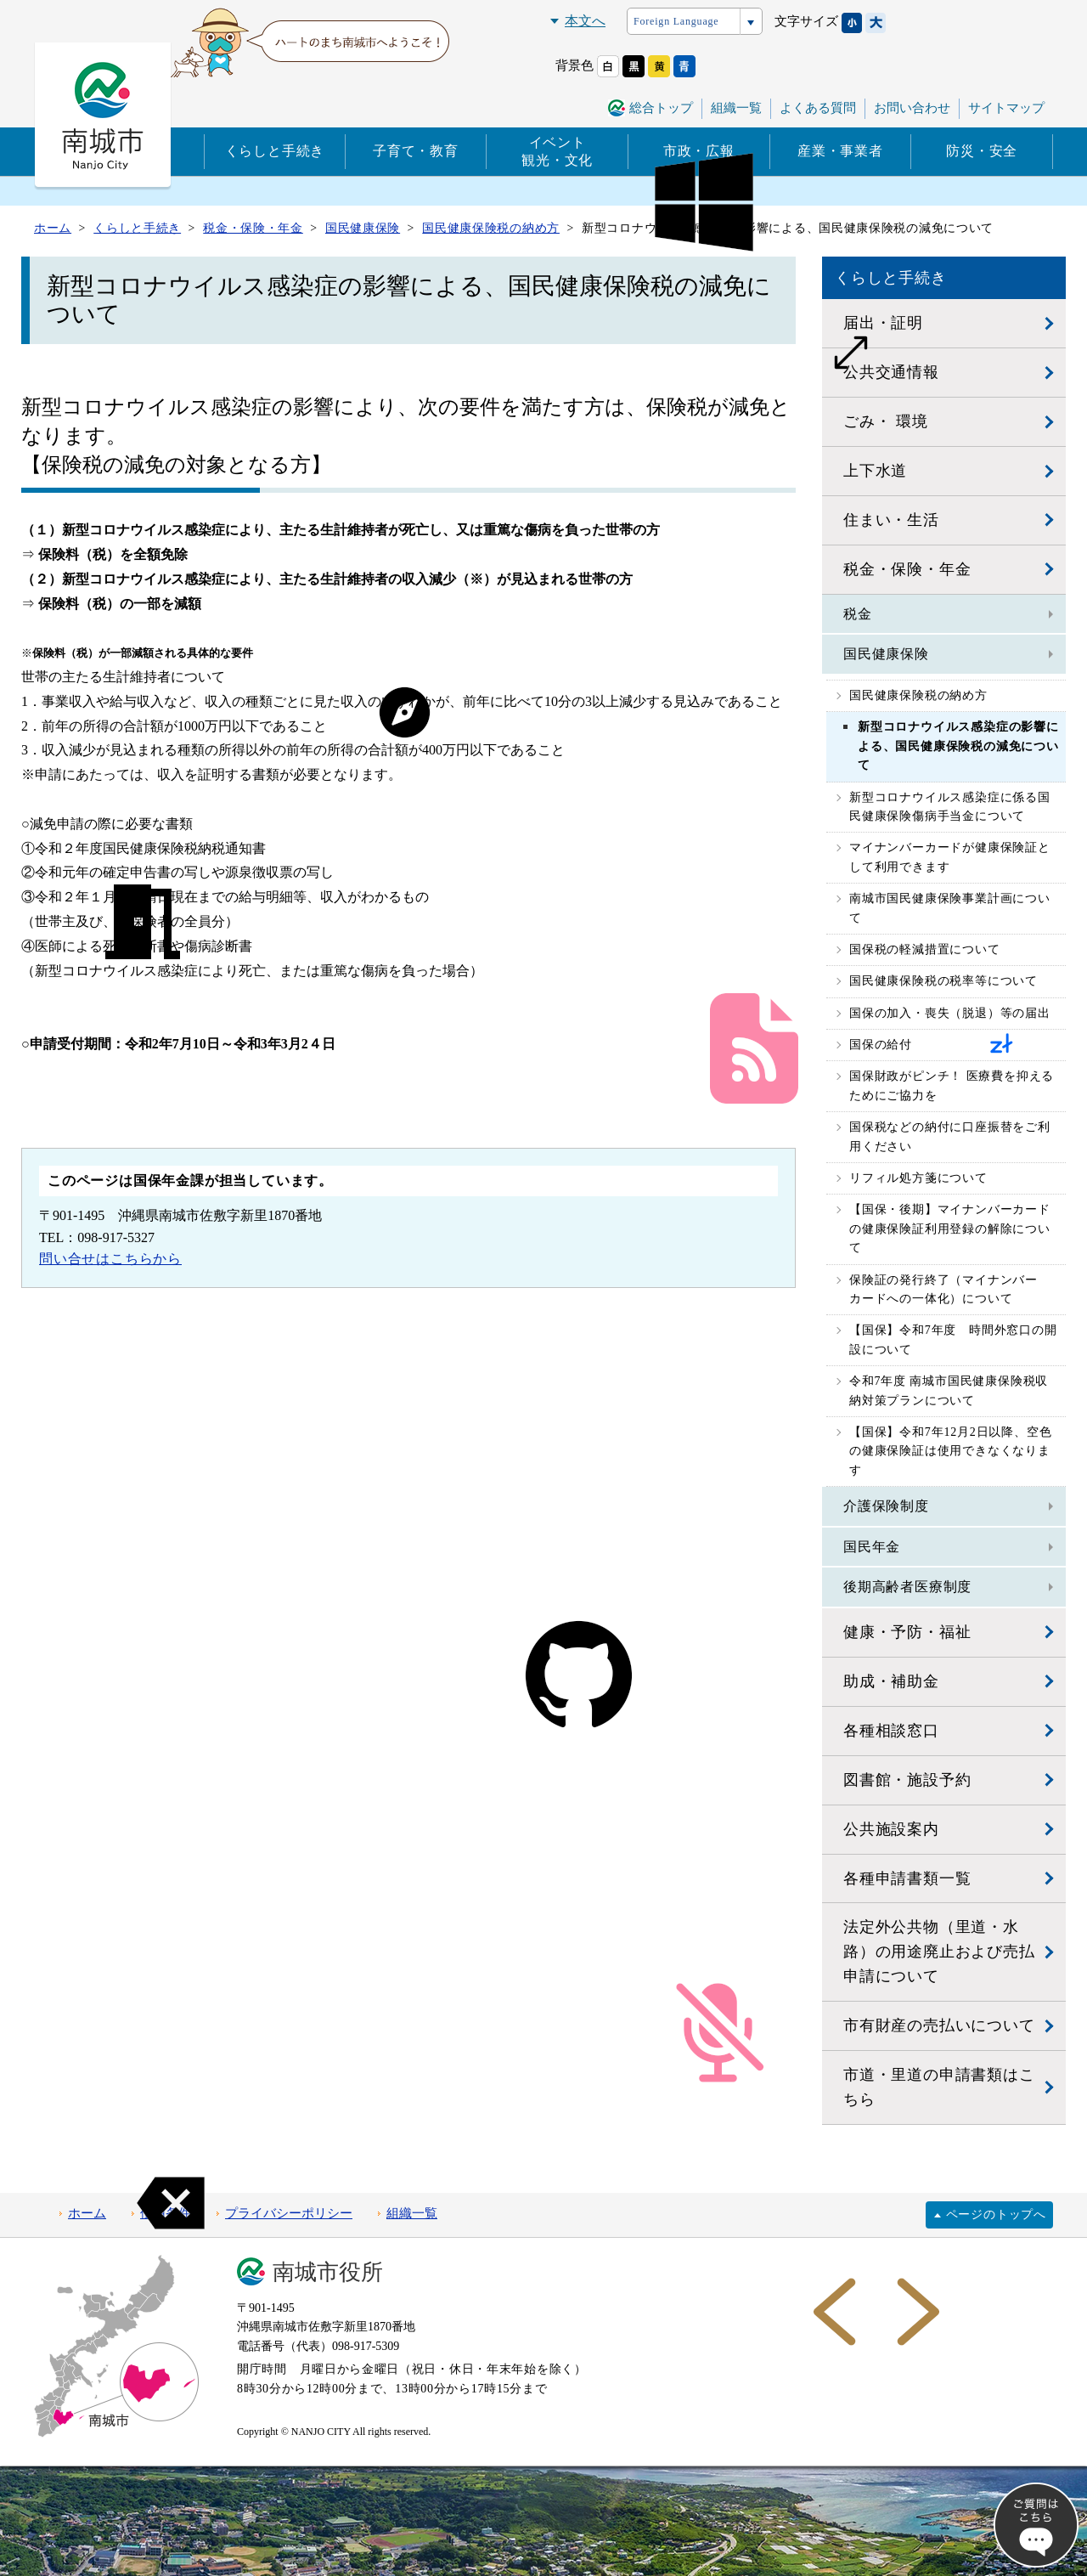 The image size is (1087, 2576). I want to click on delete the previous character, so click(173, 2203).